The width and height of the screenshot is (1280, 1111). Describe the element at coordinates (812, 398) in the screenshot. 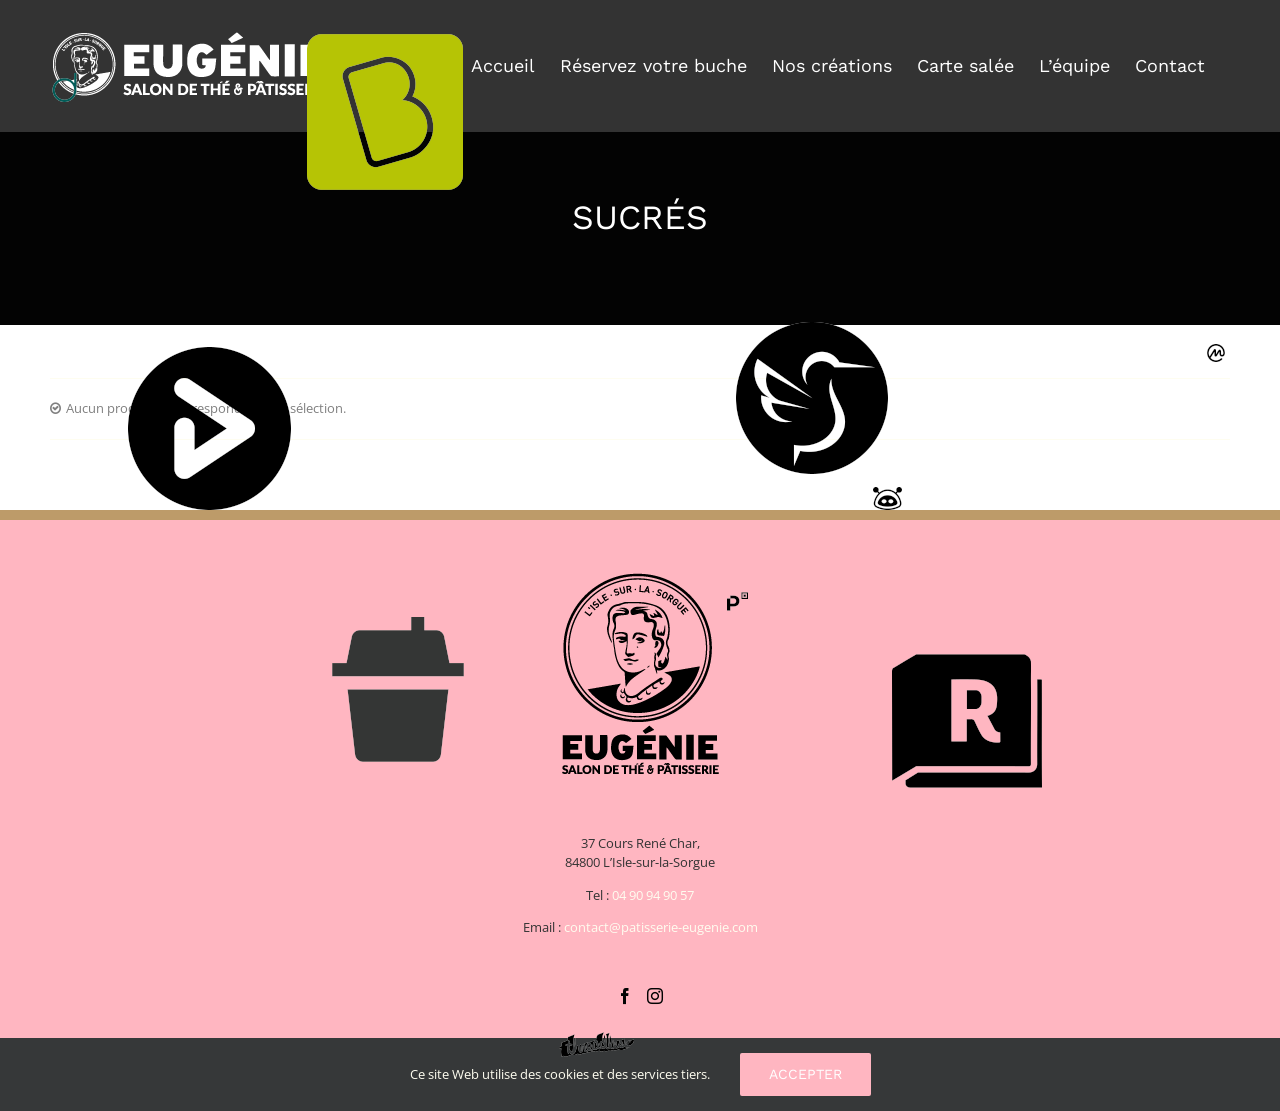

I see `lubuntu linux distribution logo` at that location.